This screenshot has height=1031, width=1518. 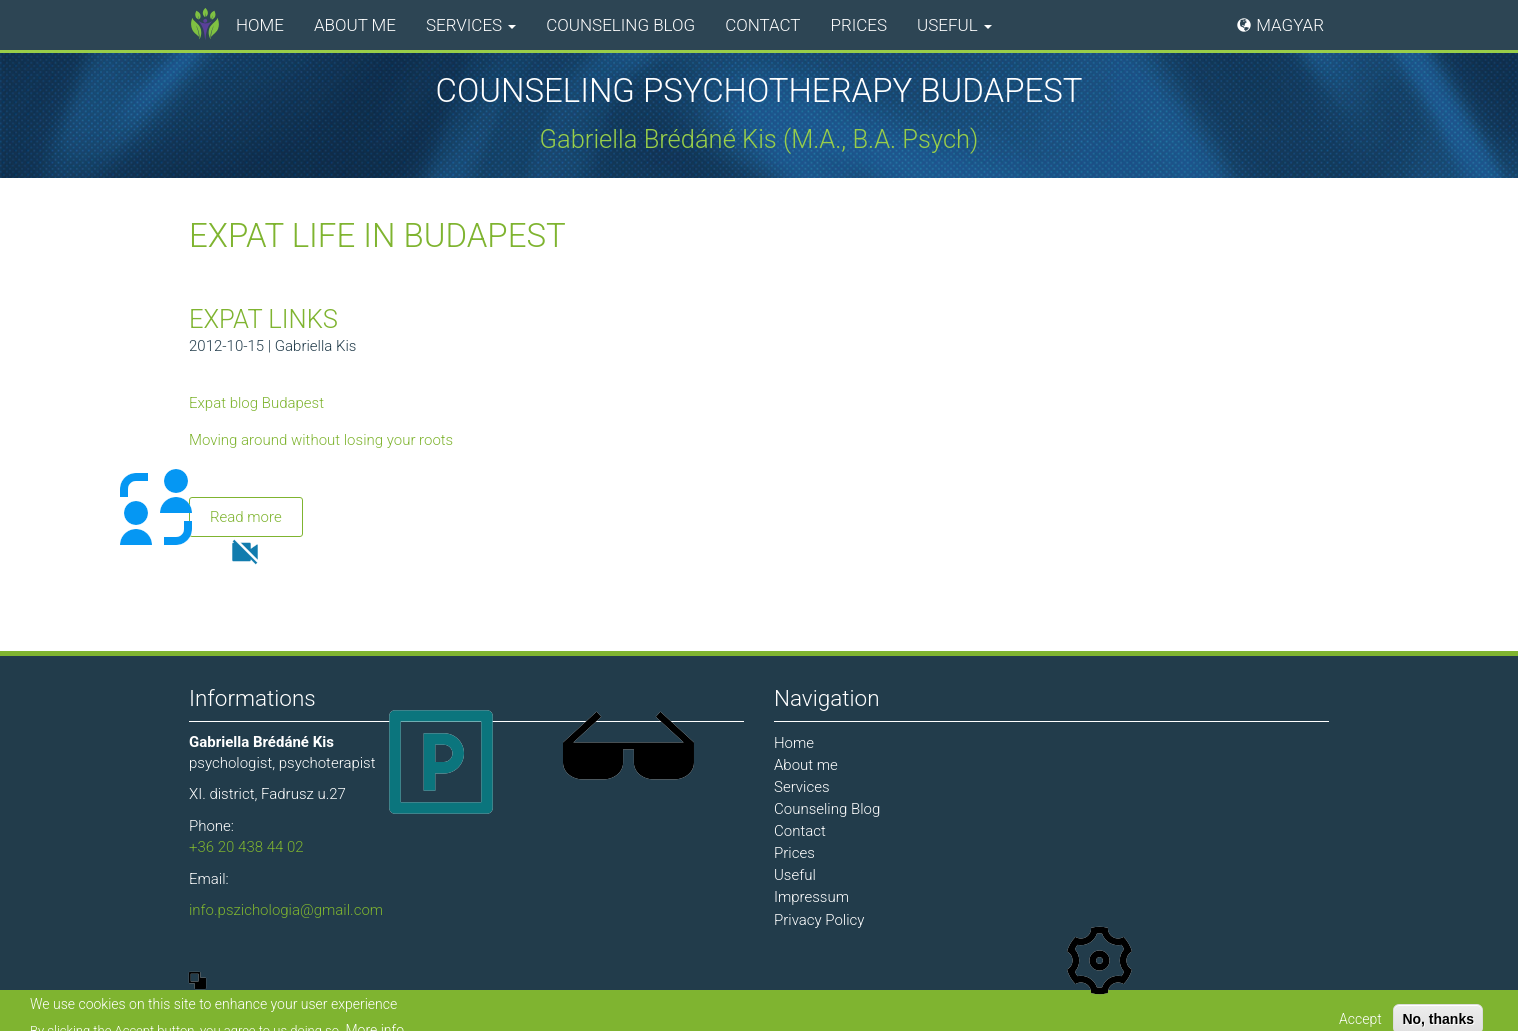 I want to click on access settings or preferences, so click(x=1099, y=960).